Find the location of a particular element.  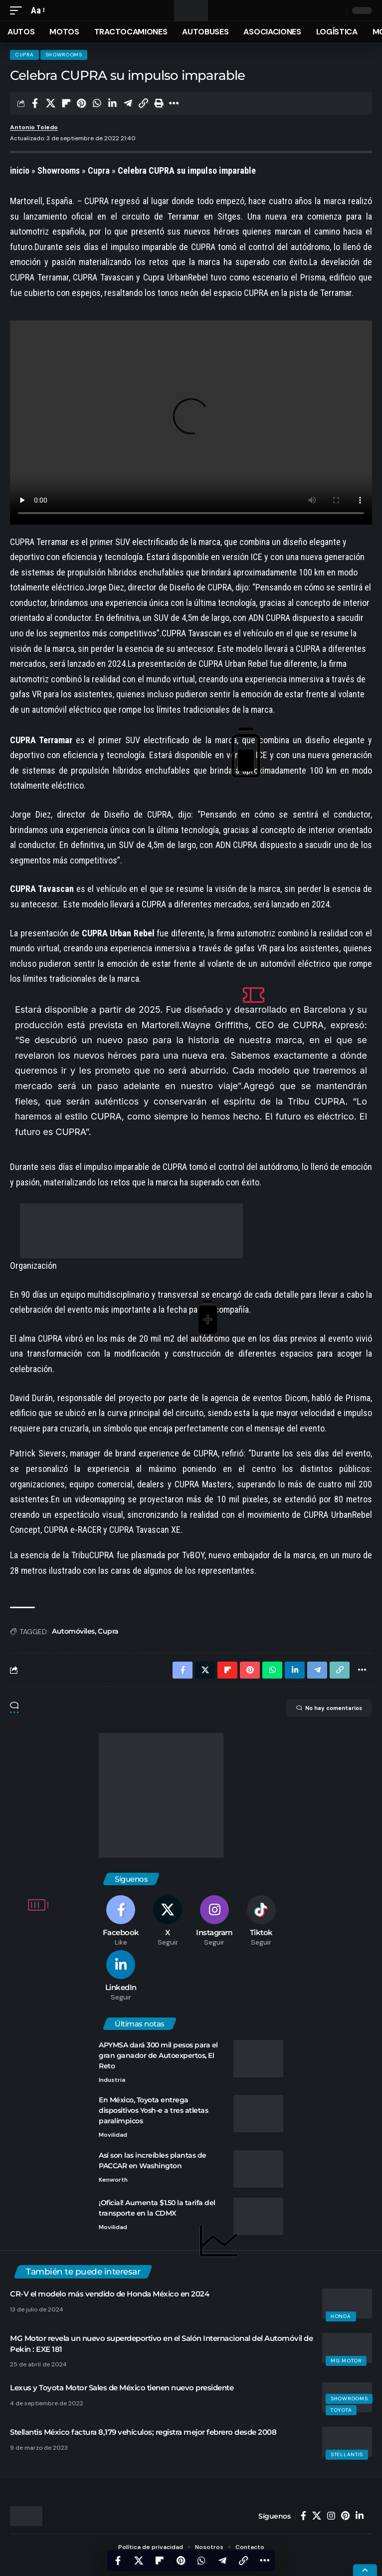

indicates battery is well charged is located at coordinates (37, 1905).